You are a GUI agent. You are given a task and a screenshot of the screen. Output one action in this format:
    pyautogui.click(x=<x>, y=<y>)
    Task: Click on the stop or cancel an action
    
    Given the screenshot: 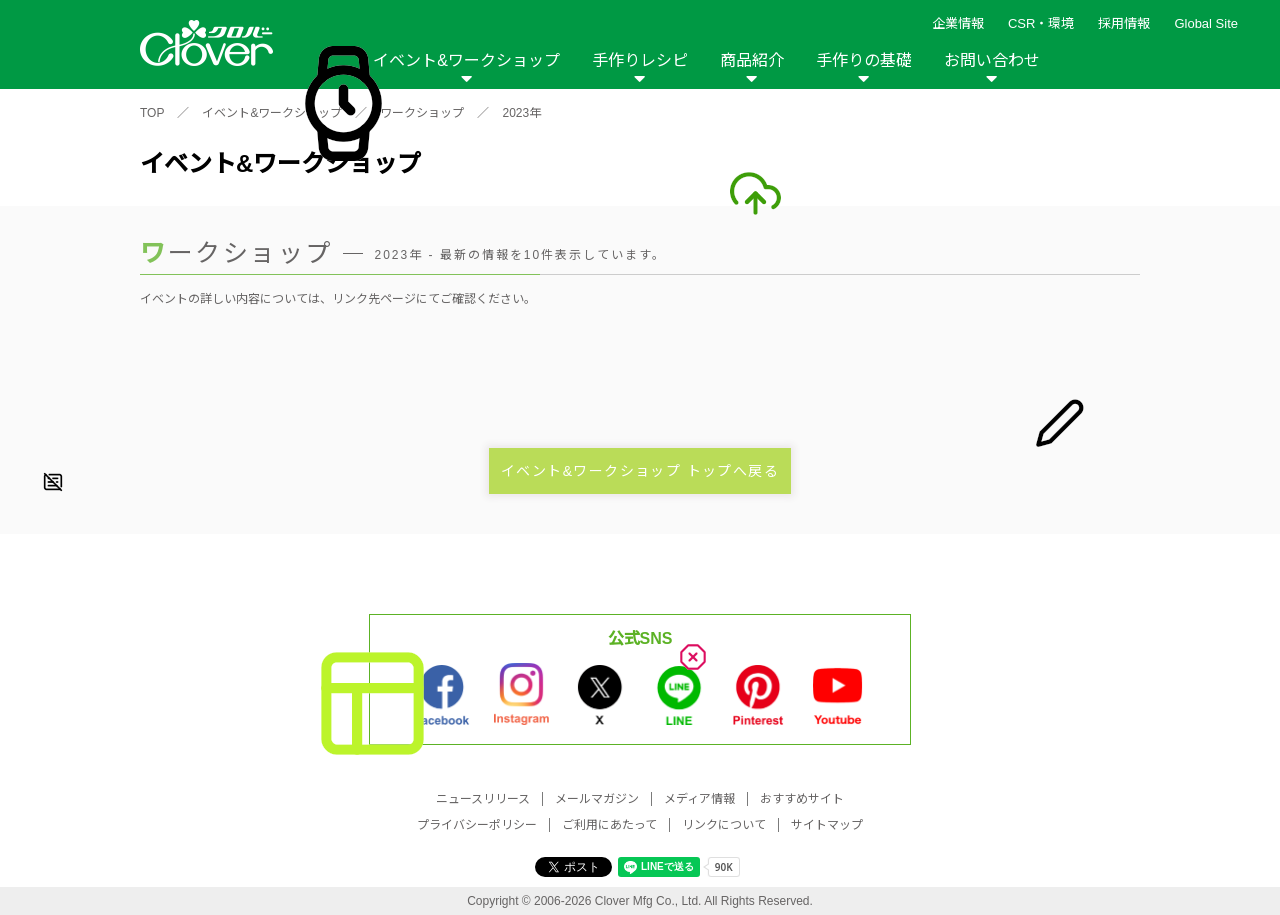 What is the action you would take?
    pyautogui.click(x=693, y=657)
    